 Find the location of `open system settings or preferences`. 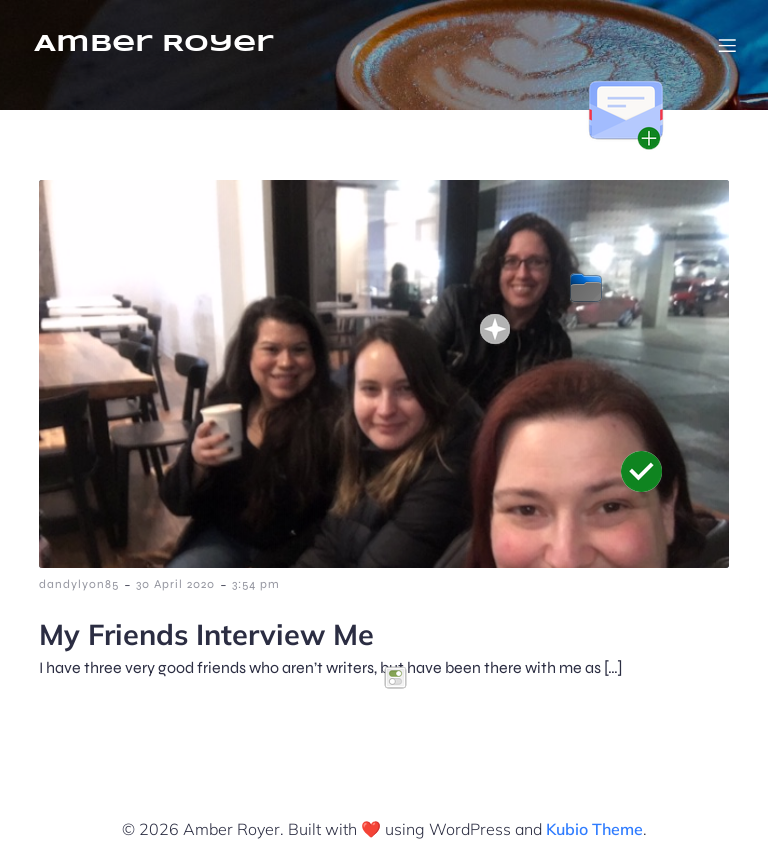

open system settings or preferences is located at coordinates (395, 677).